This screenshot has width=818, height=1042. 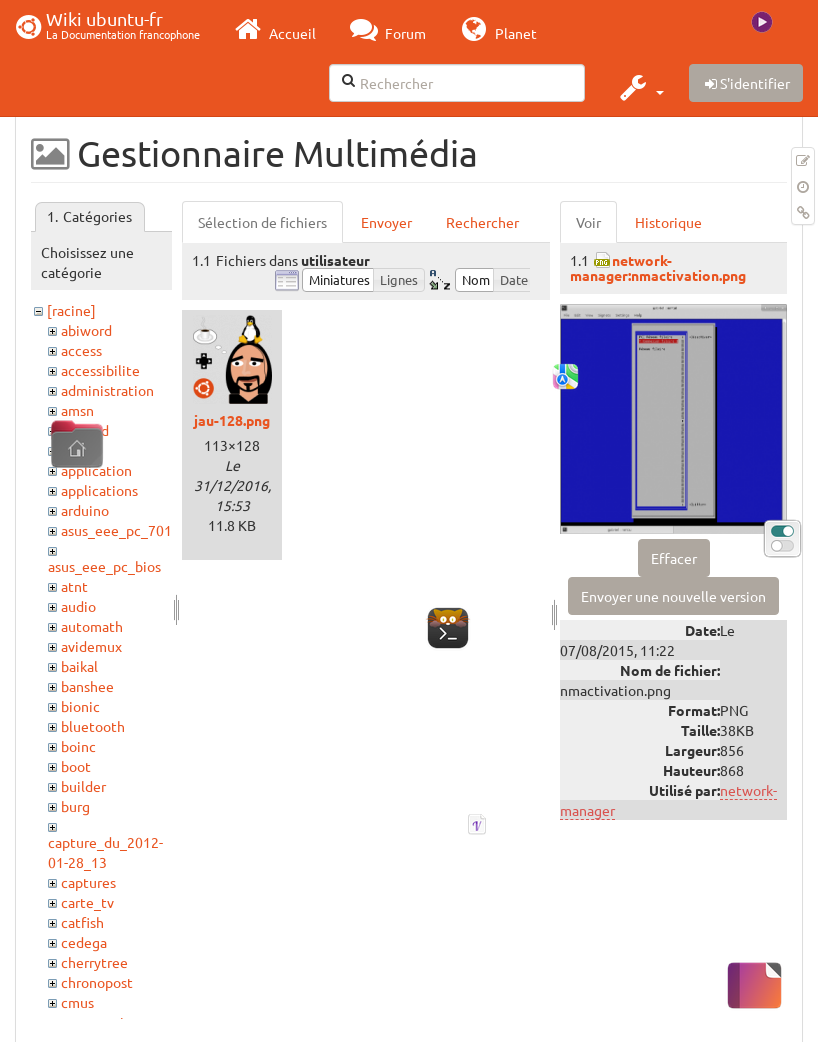 What do you see at coordinates (762, 22) in the screenshot?
I see `indicates video content or media files` at bounding box center [762, 22].